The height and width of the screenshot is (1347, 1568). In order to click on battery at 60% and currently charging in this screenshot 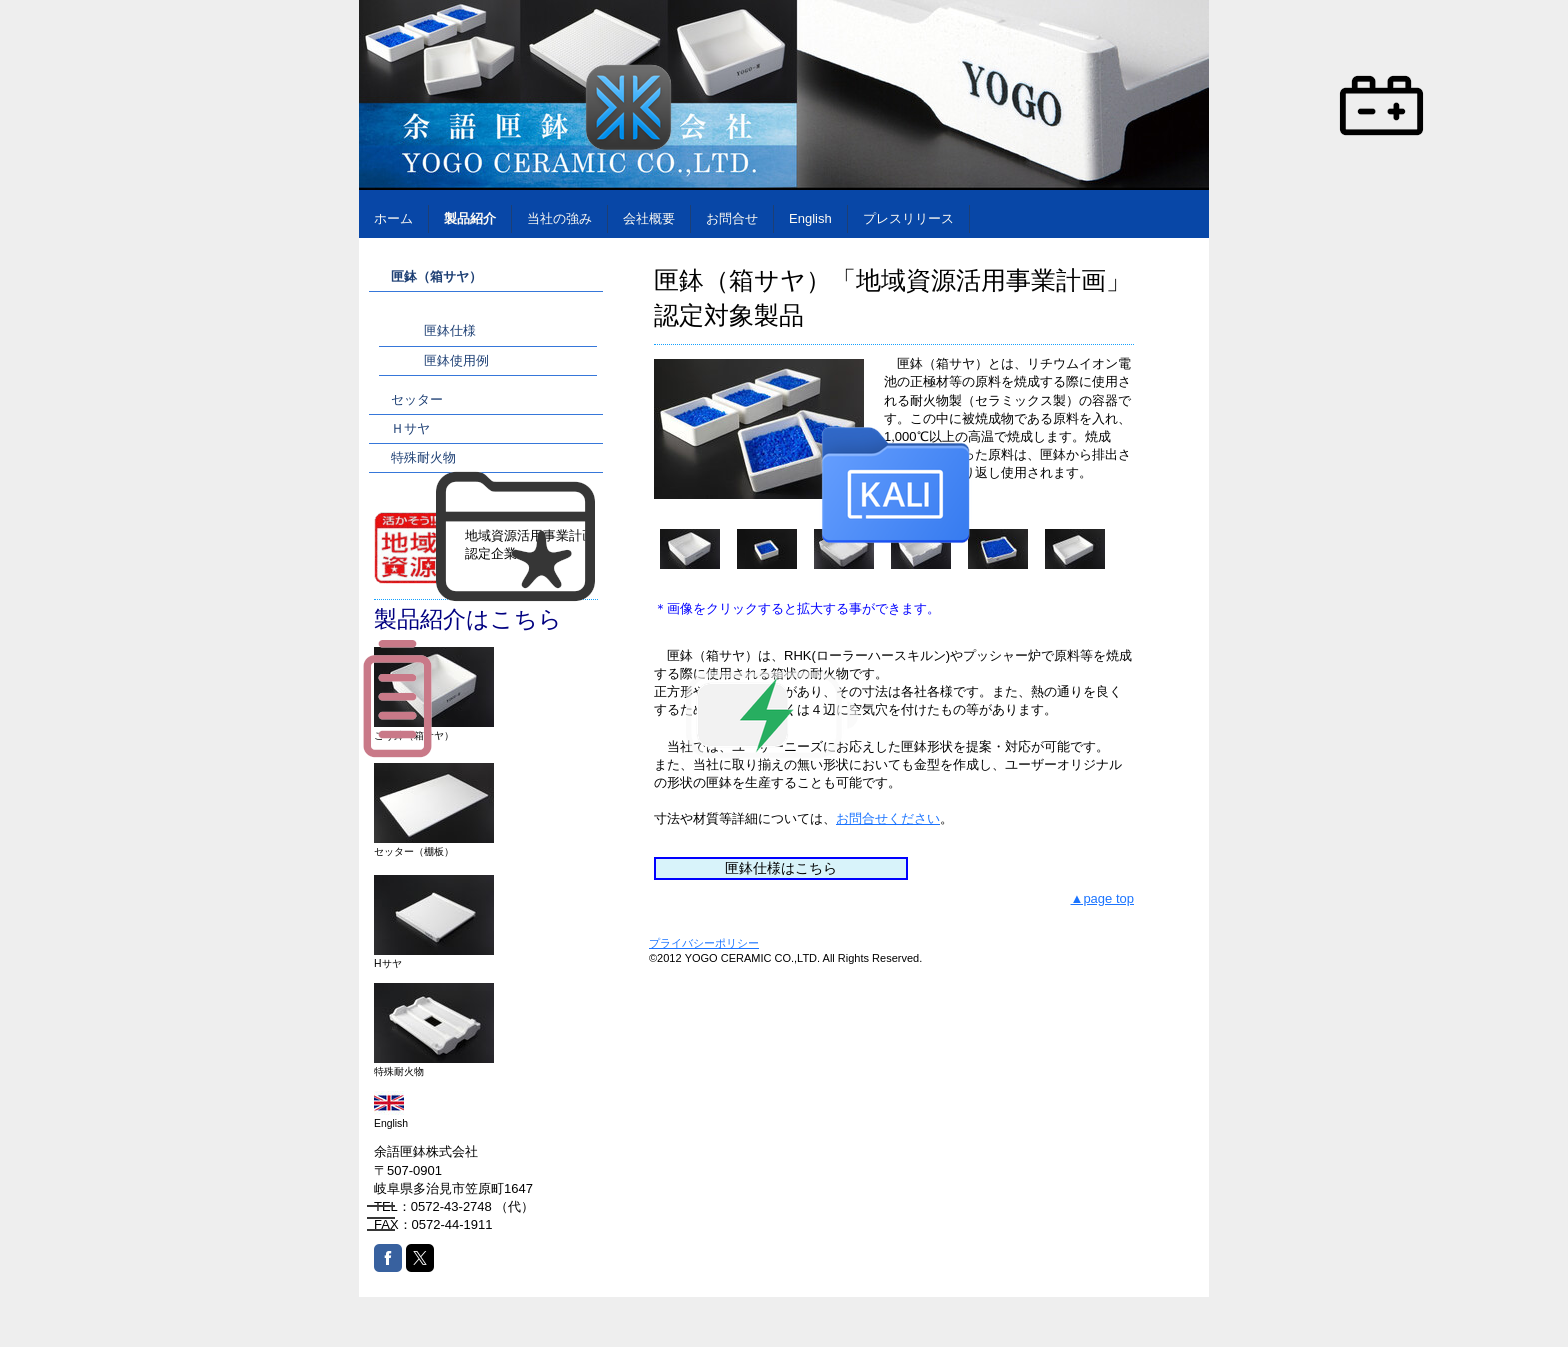, I will do `click(772, 715)`.